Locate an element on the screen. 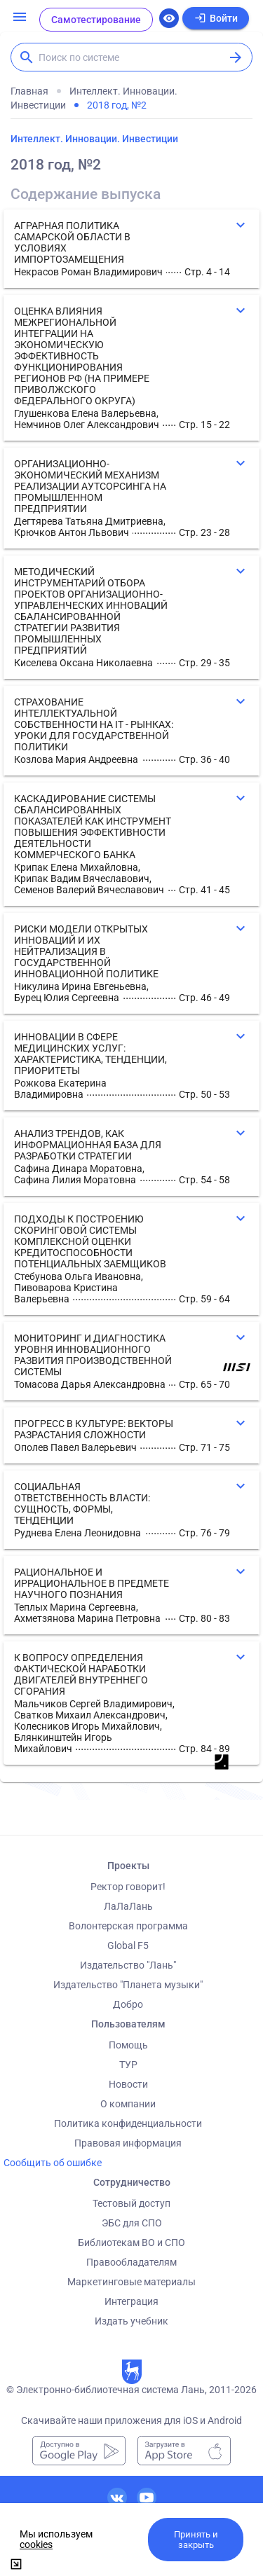  navigate to the next section below is located at coordinates (16, 2564).